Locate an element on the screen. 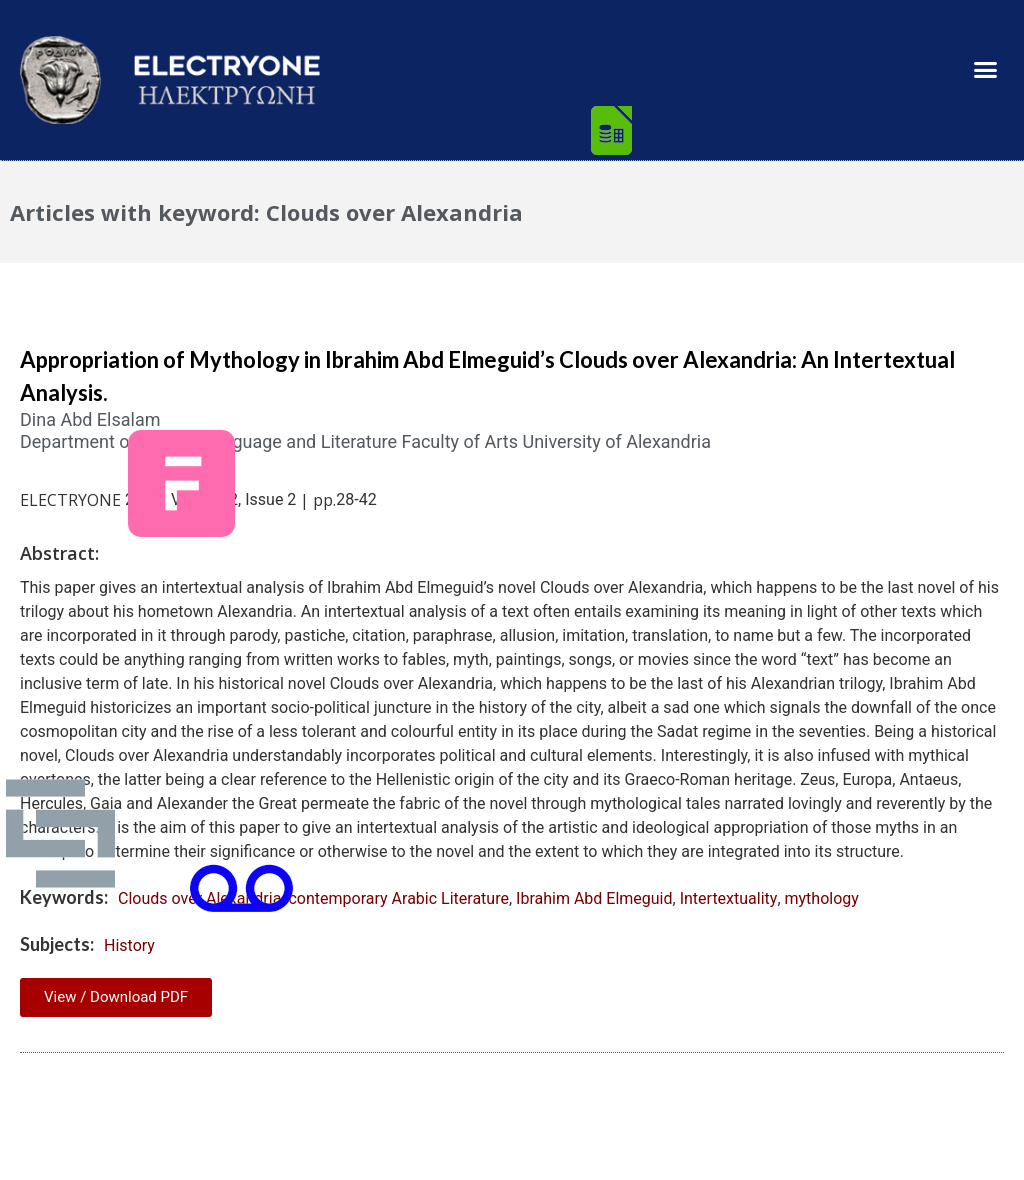 This screenshot has height=1180, width=1024. open LibreOffice Base database application is located at coordinates (611, 130).